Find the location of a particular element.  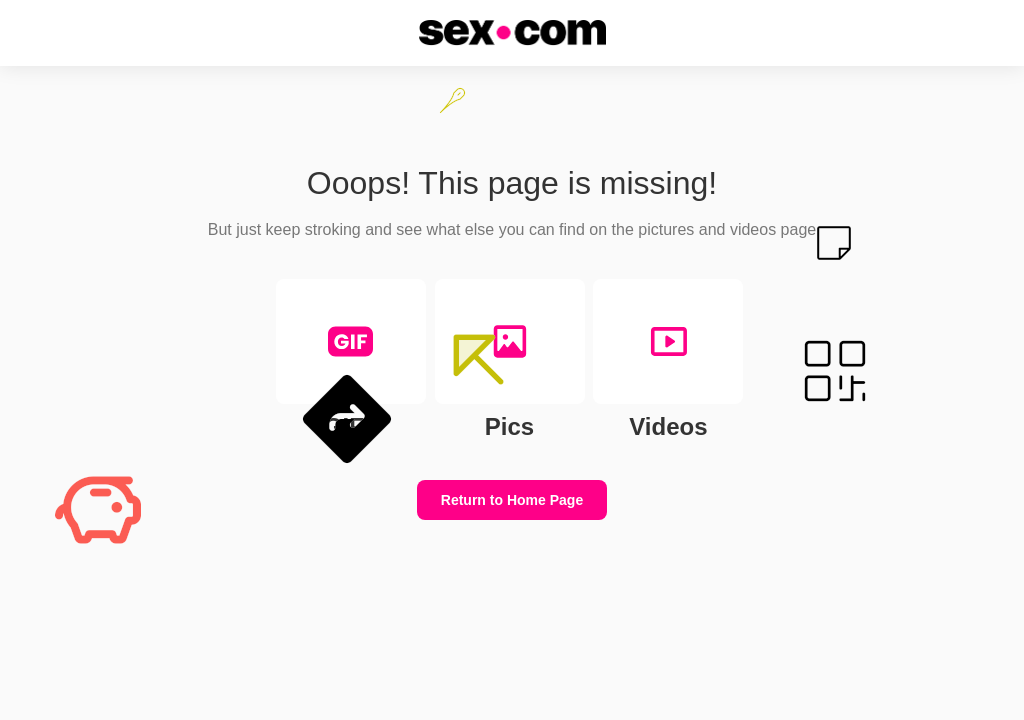

access savings or budget features is located at coordinates (98, 510).